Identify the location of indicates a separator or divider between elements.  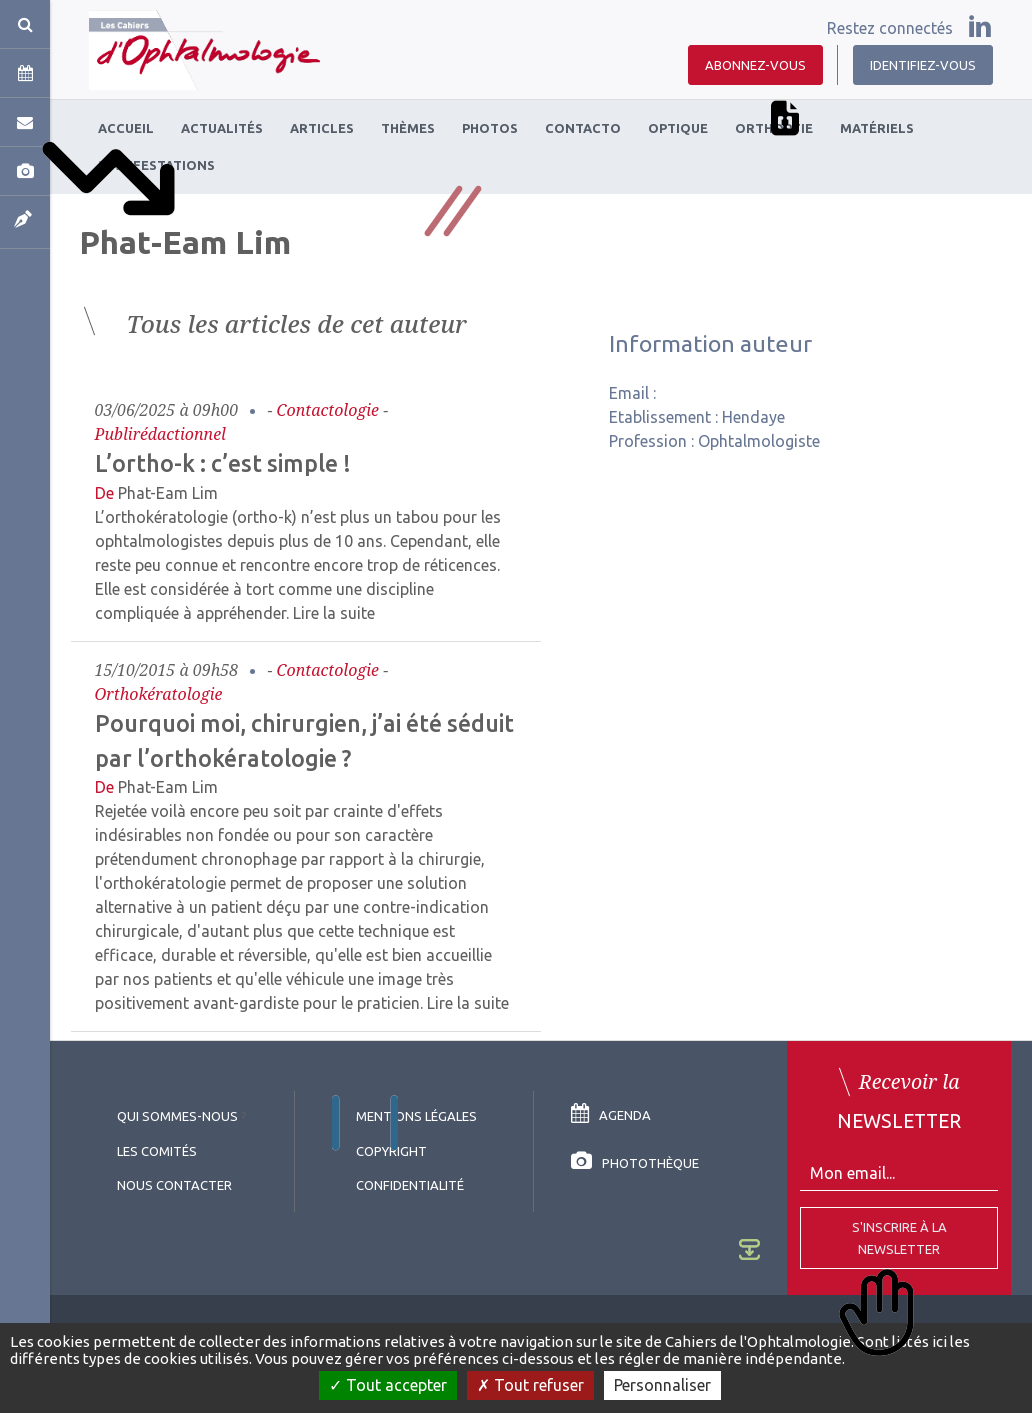
(453, 211).